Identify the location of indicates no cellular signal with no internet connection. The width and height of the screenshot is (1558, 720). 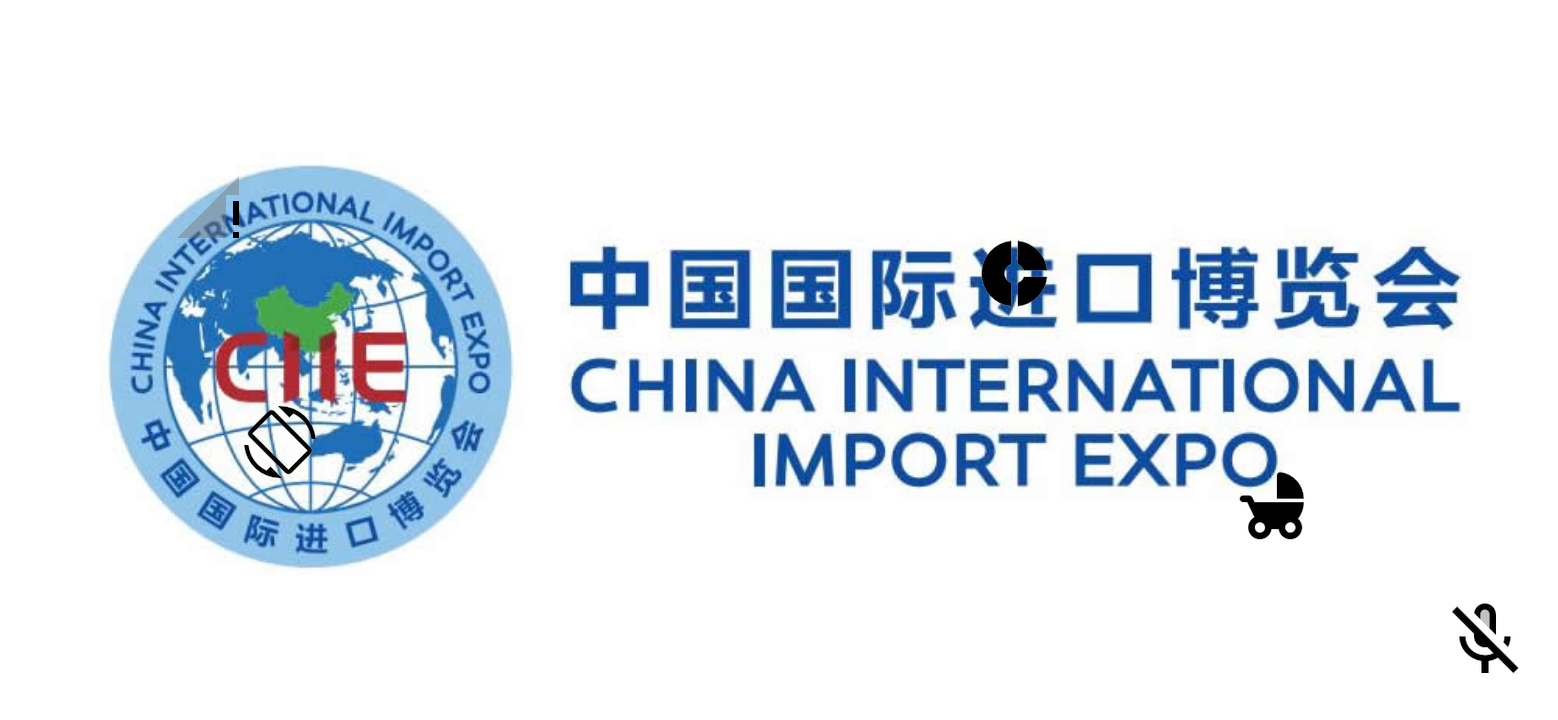
(208, 207).